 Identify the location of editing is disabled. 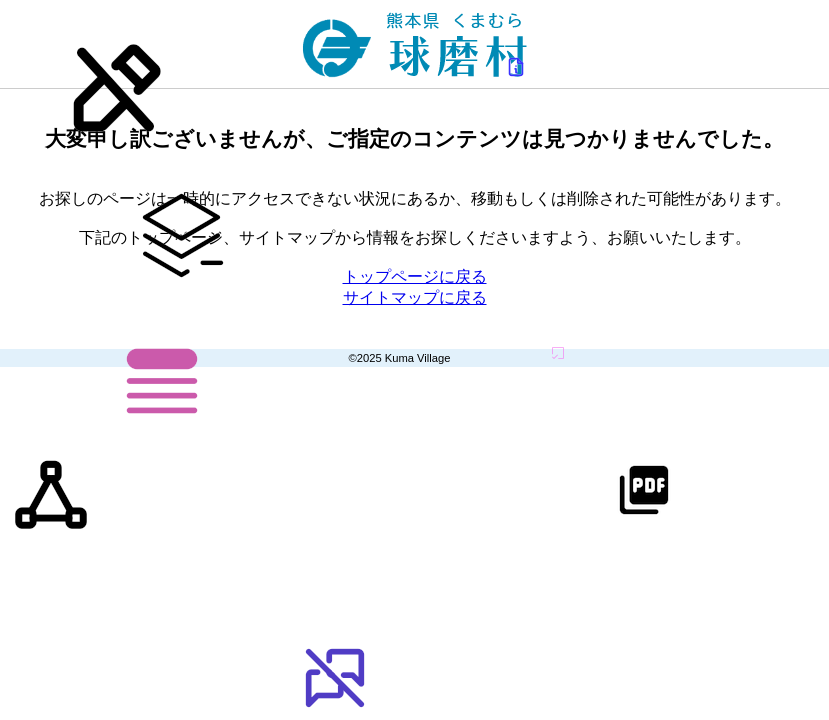
(115, 89).